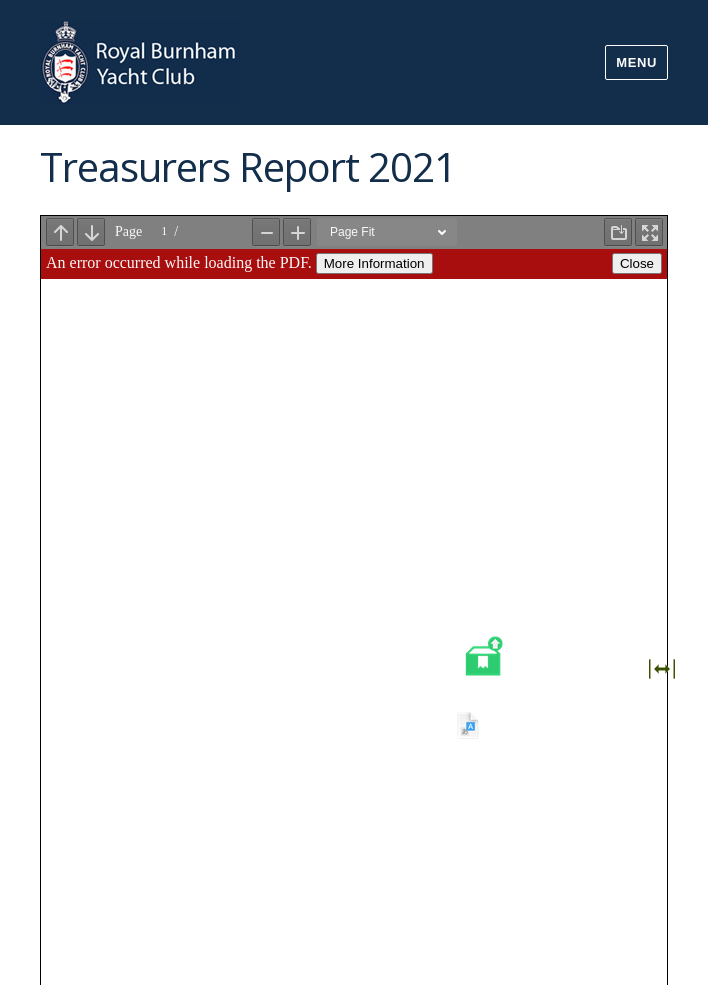 The image size is (708, 985). What do you see at coordinates (483, 656) in the screenshot?
I see `software update available for download` at bounding box center [483, 656].